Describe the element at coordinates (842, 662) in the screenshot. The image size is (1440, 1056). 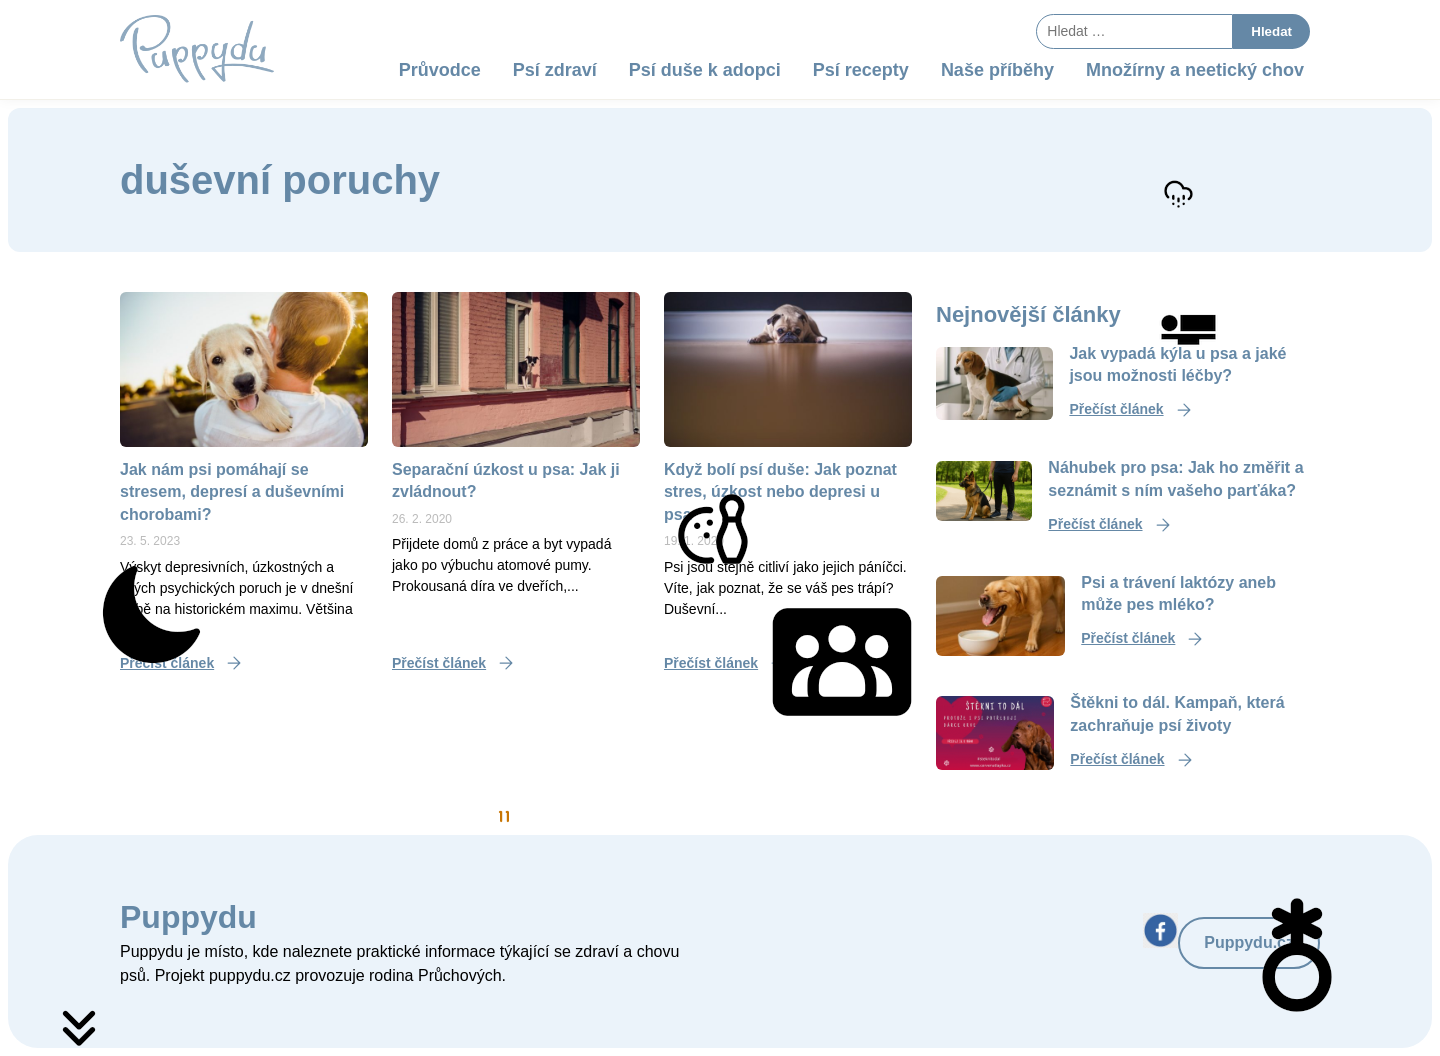
I see `view team or group members` at that location.